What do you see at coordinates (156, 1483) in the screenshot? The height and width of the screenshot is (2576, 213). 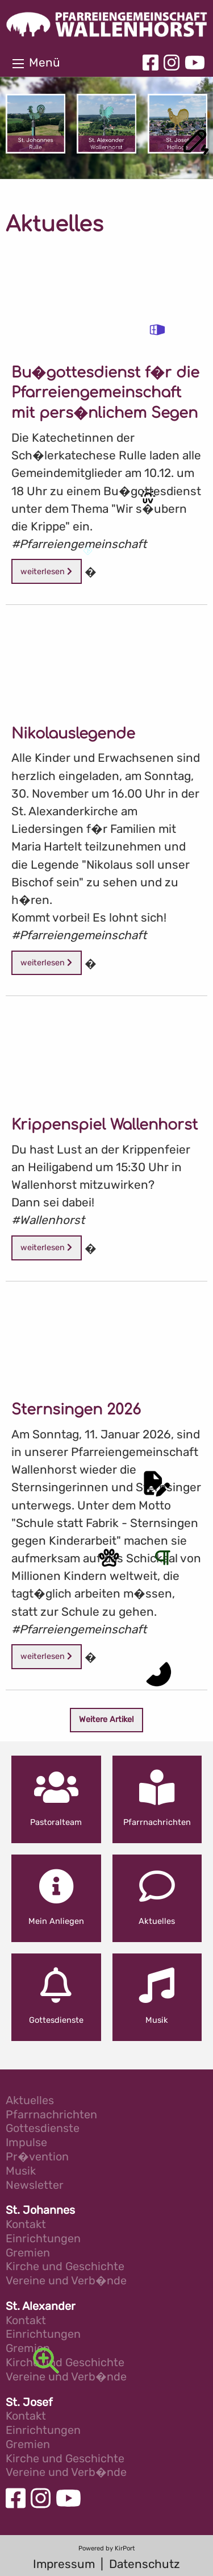 I see `sign a document` at bounding box center [156, 1483].